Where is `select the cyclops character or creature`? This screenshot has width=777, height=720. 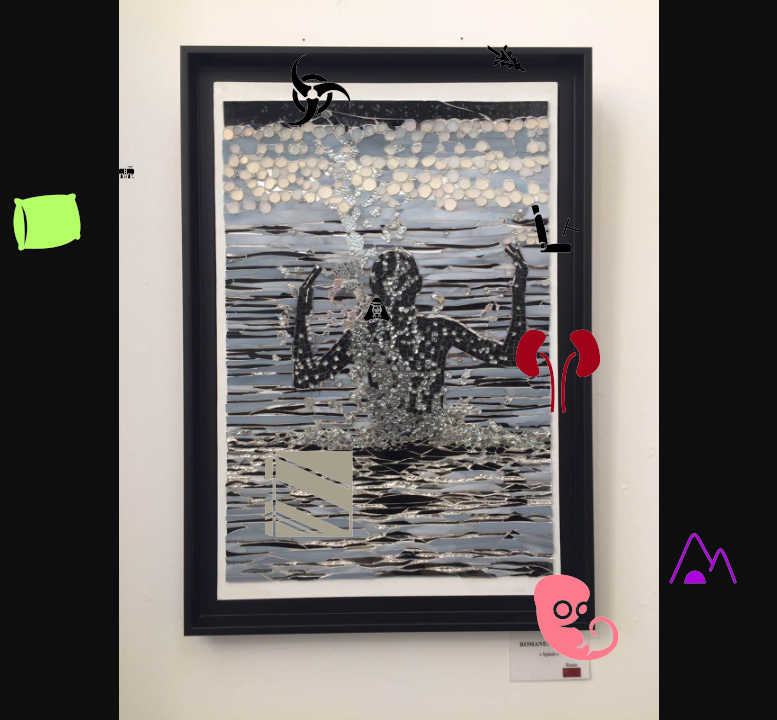
select the cyclops character or creature is located at coordinates (377, 312).